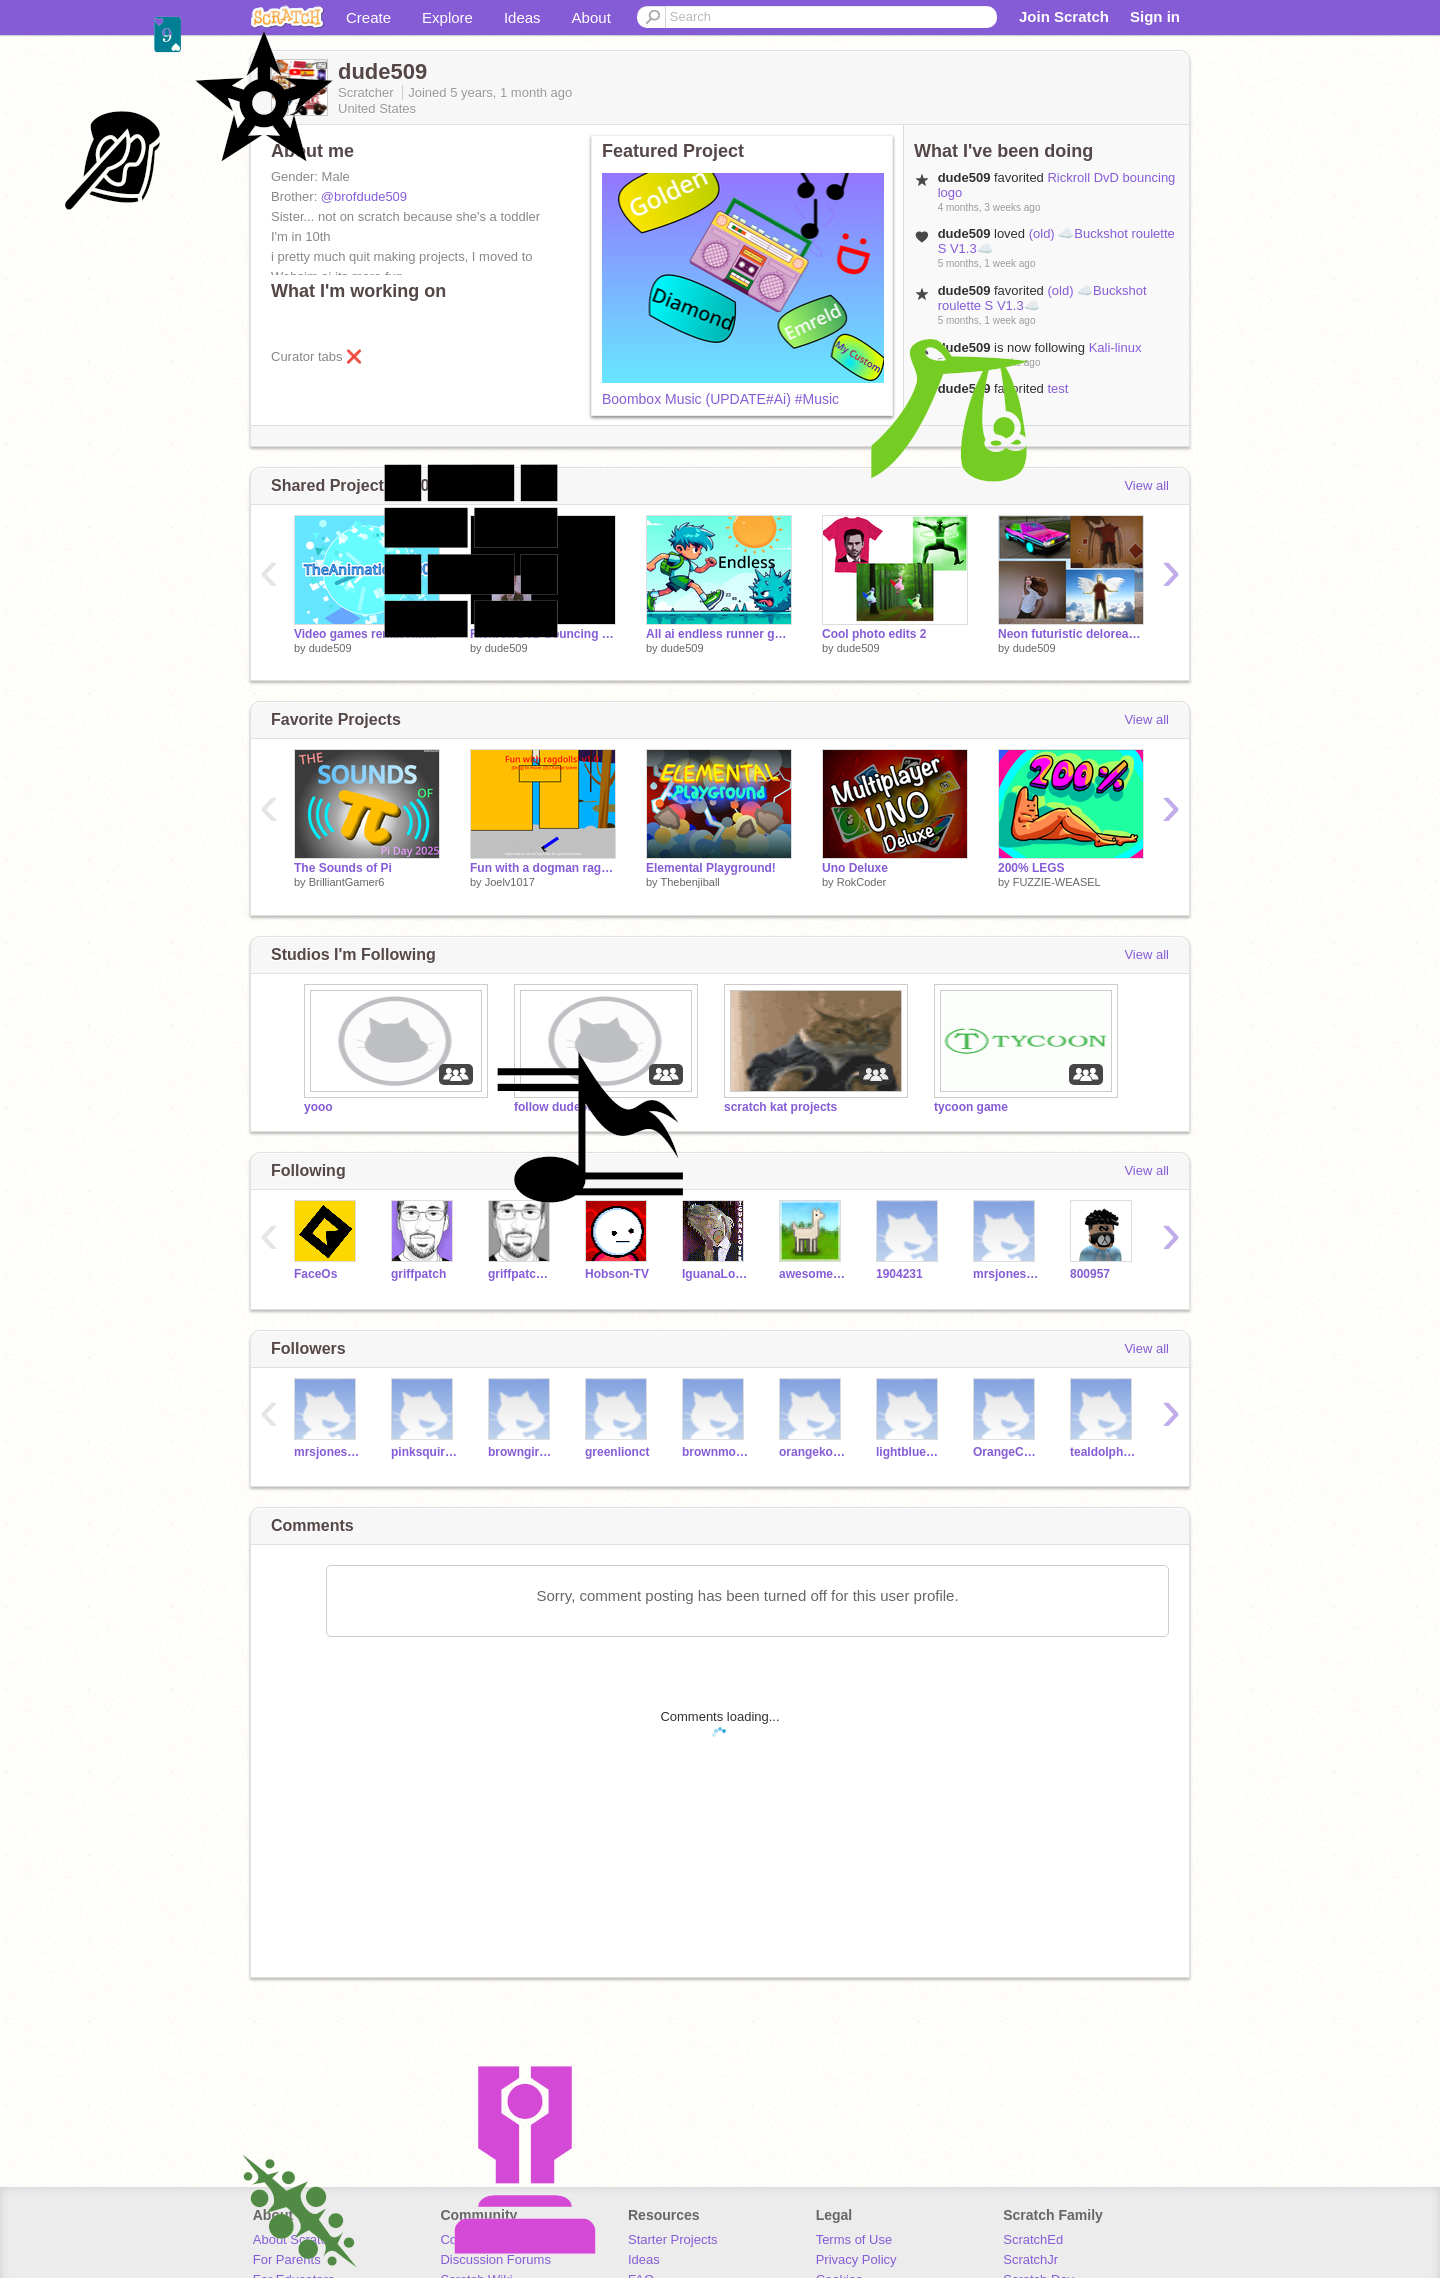 This screenshot has height=2278, width=1440. What do you see at coordinates (299, 2210) in the screenshot?
I see `indicates a bleeding or infection status effect` at bounding box center [299, 2210].